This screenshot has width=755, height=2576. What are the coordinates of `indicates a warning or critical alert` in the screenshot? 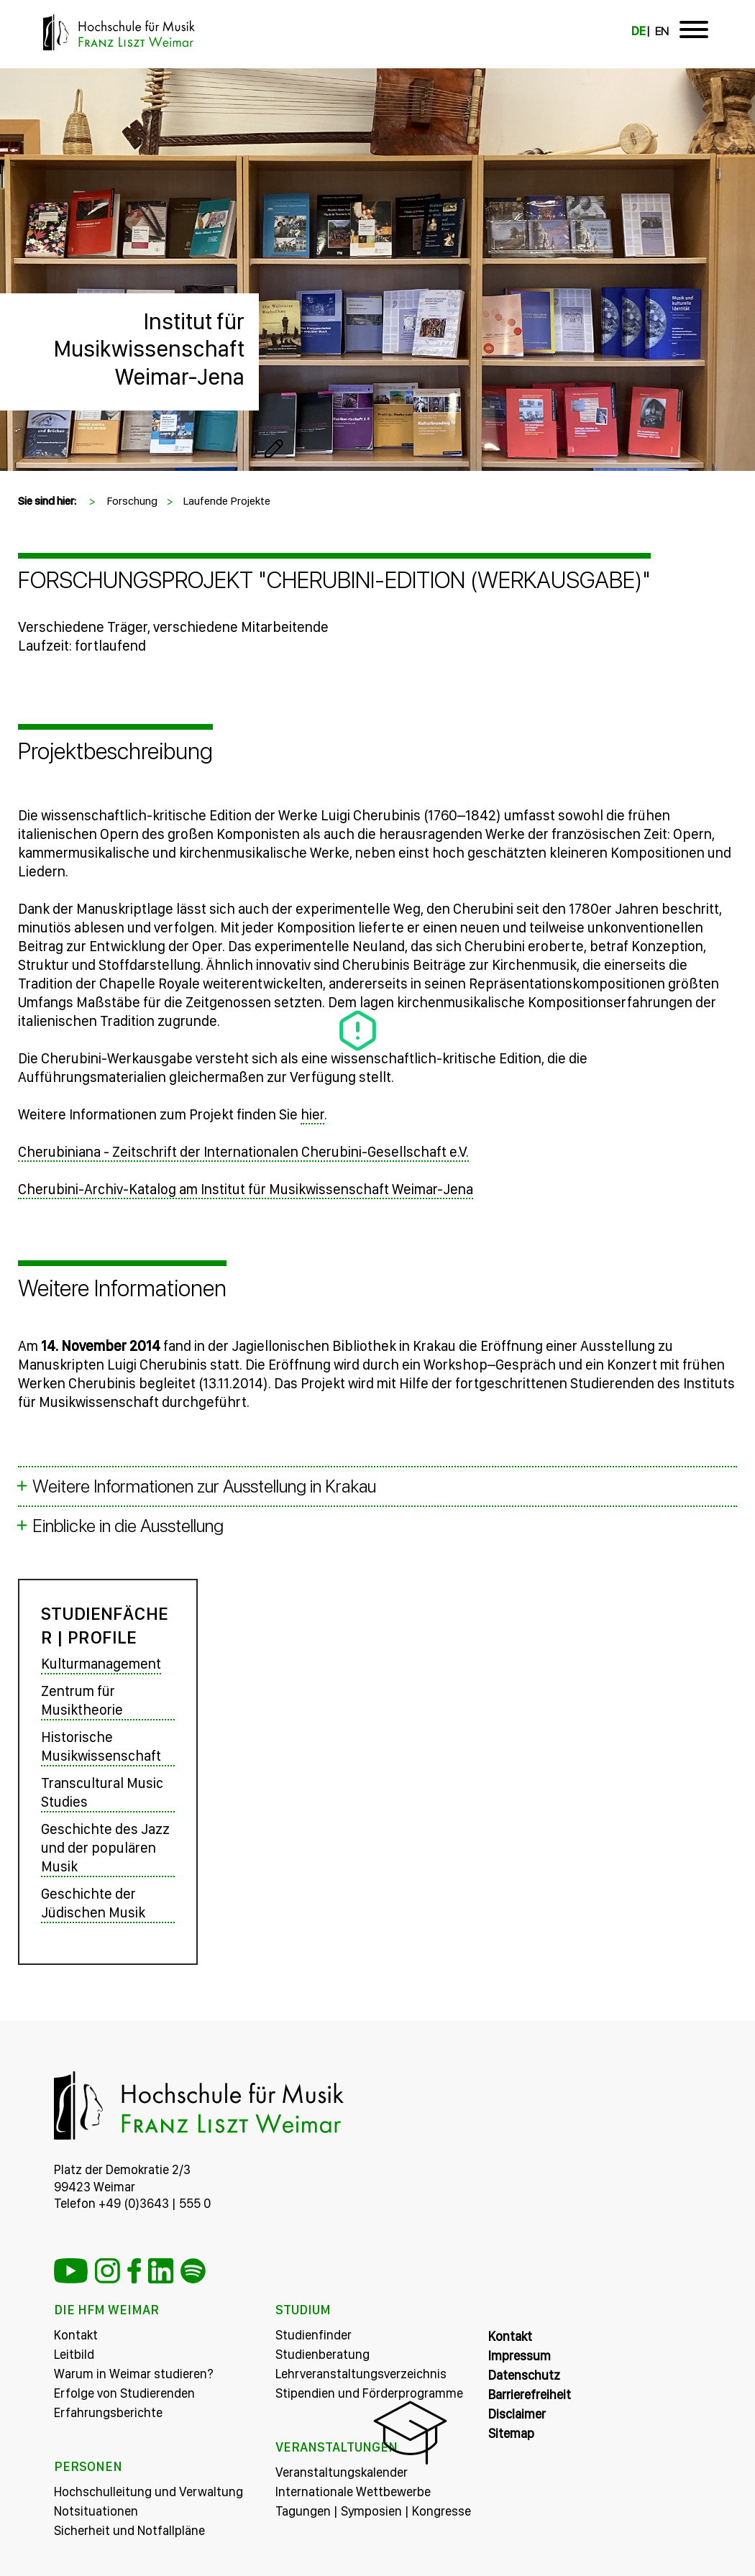 It's located at (357, 1030).